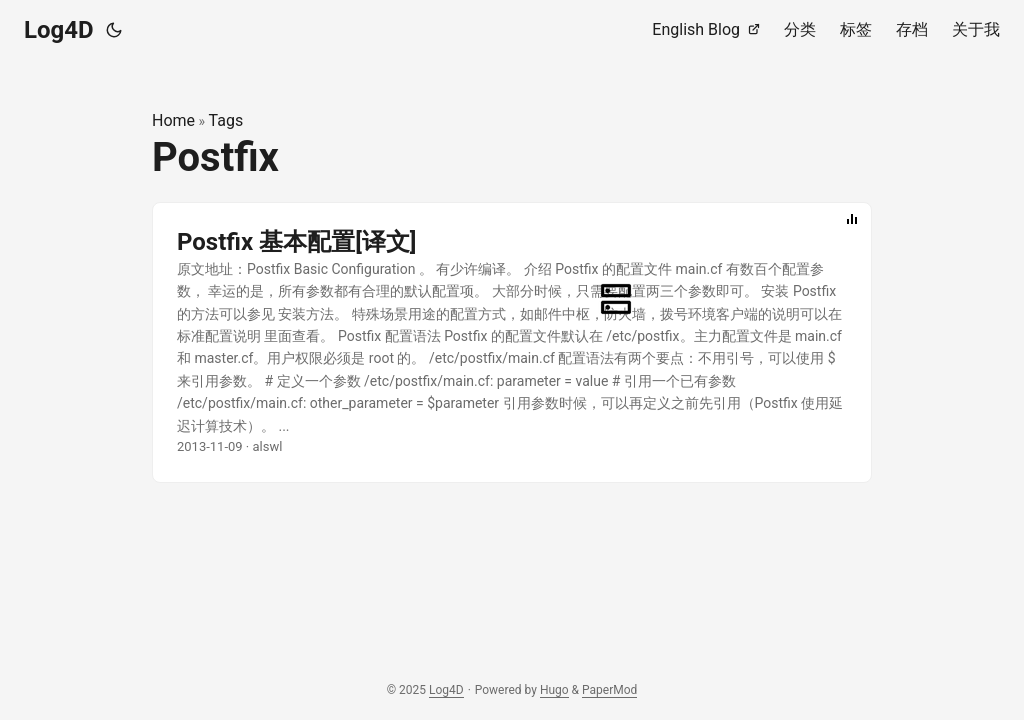 This screenshot has width=1024, height=720. I want to click on access server or DNS settings, so click(616, 299).